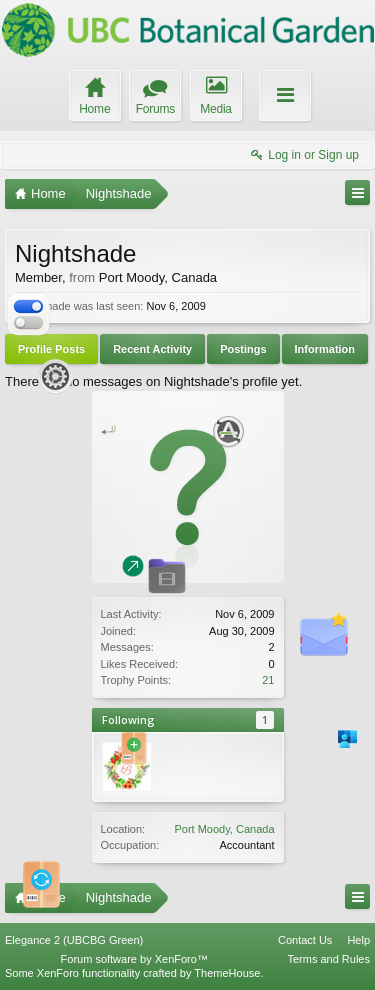 The image size is (375, 990). Describe the element at coordinates (324, 637) in the screenshot. I see `mark email as unread` at that location.